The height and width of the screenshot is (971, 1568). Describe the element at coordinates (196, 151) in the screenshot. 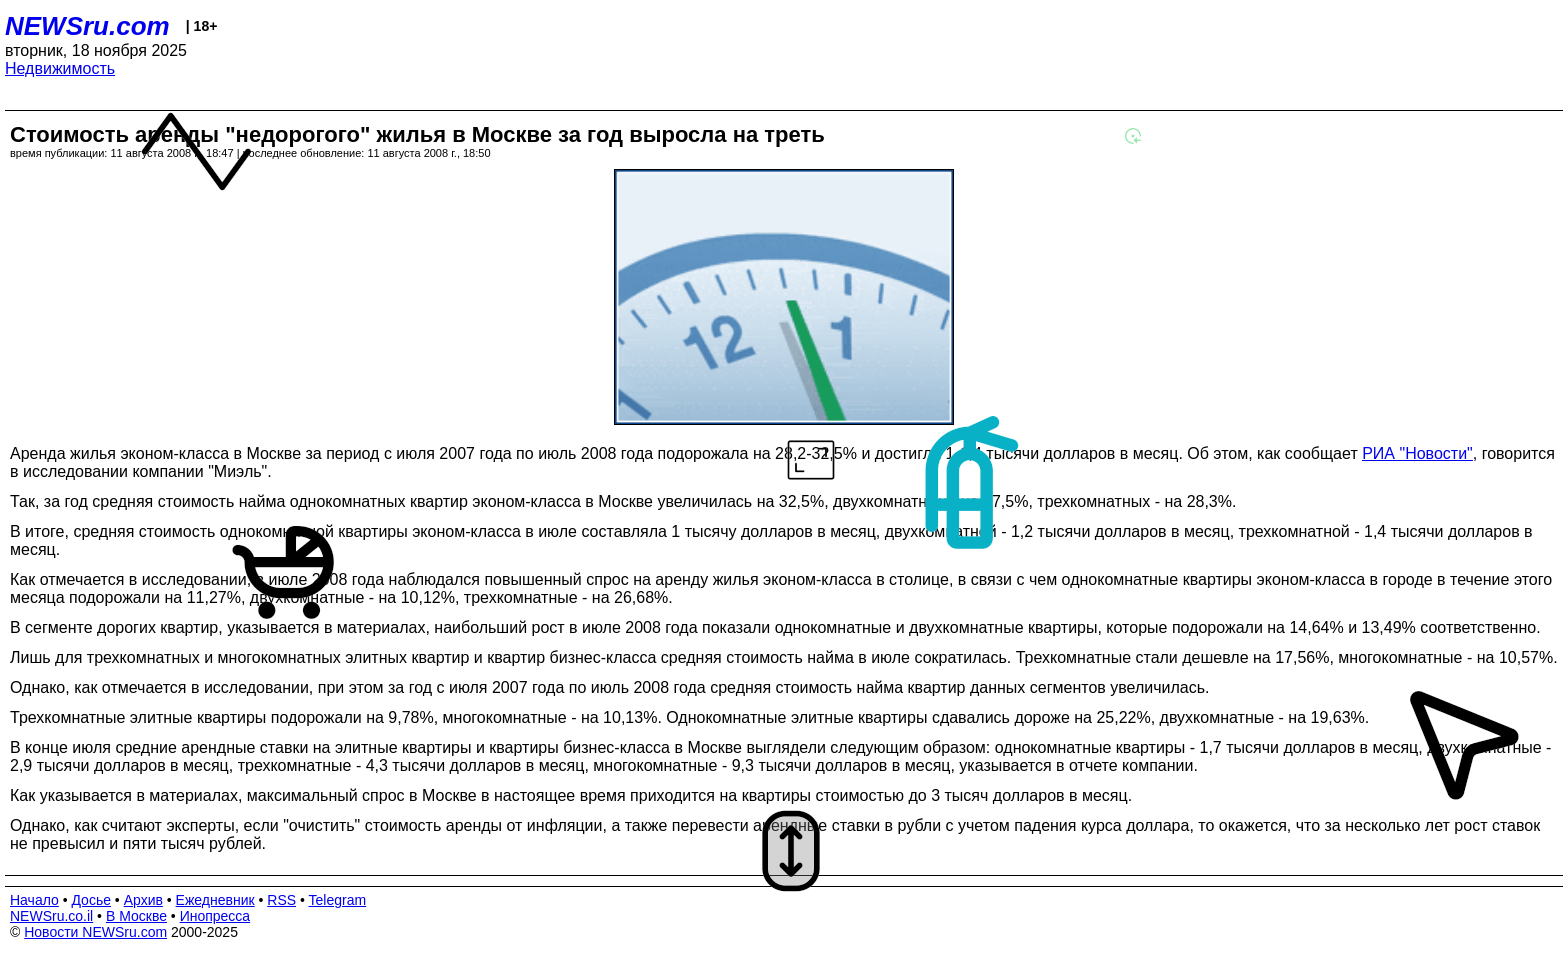

I see `toggle triangle waveform in audio synthesizer` at that location.